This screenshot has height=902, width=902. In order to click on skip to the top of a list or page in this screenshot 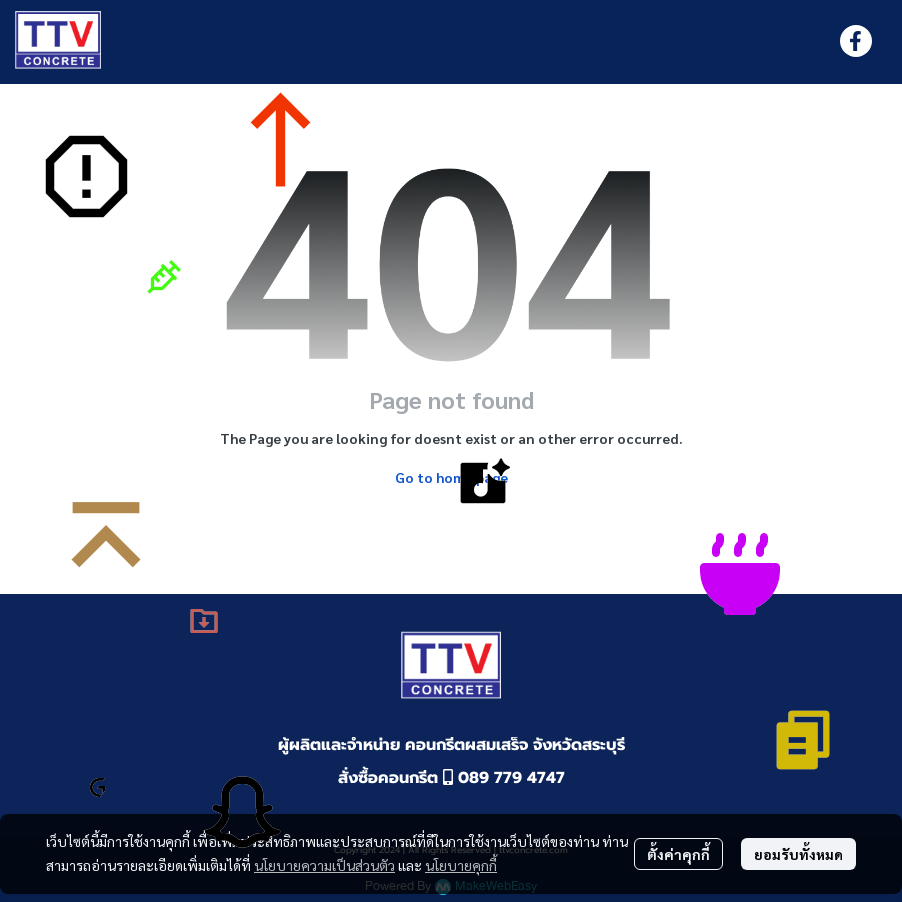, I will do `click(106, 530)`.